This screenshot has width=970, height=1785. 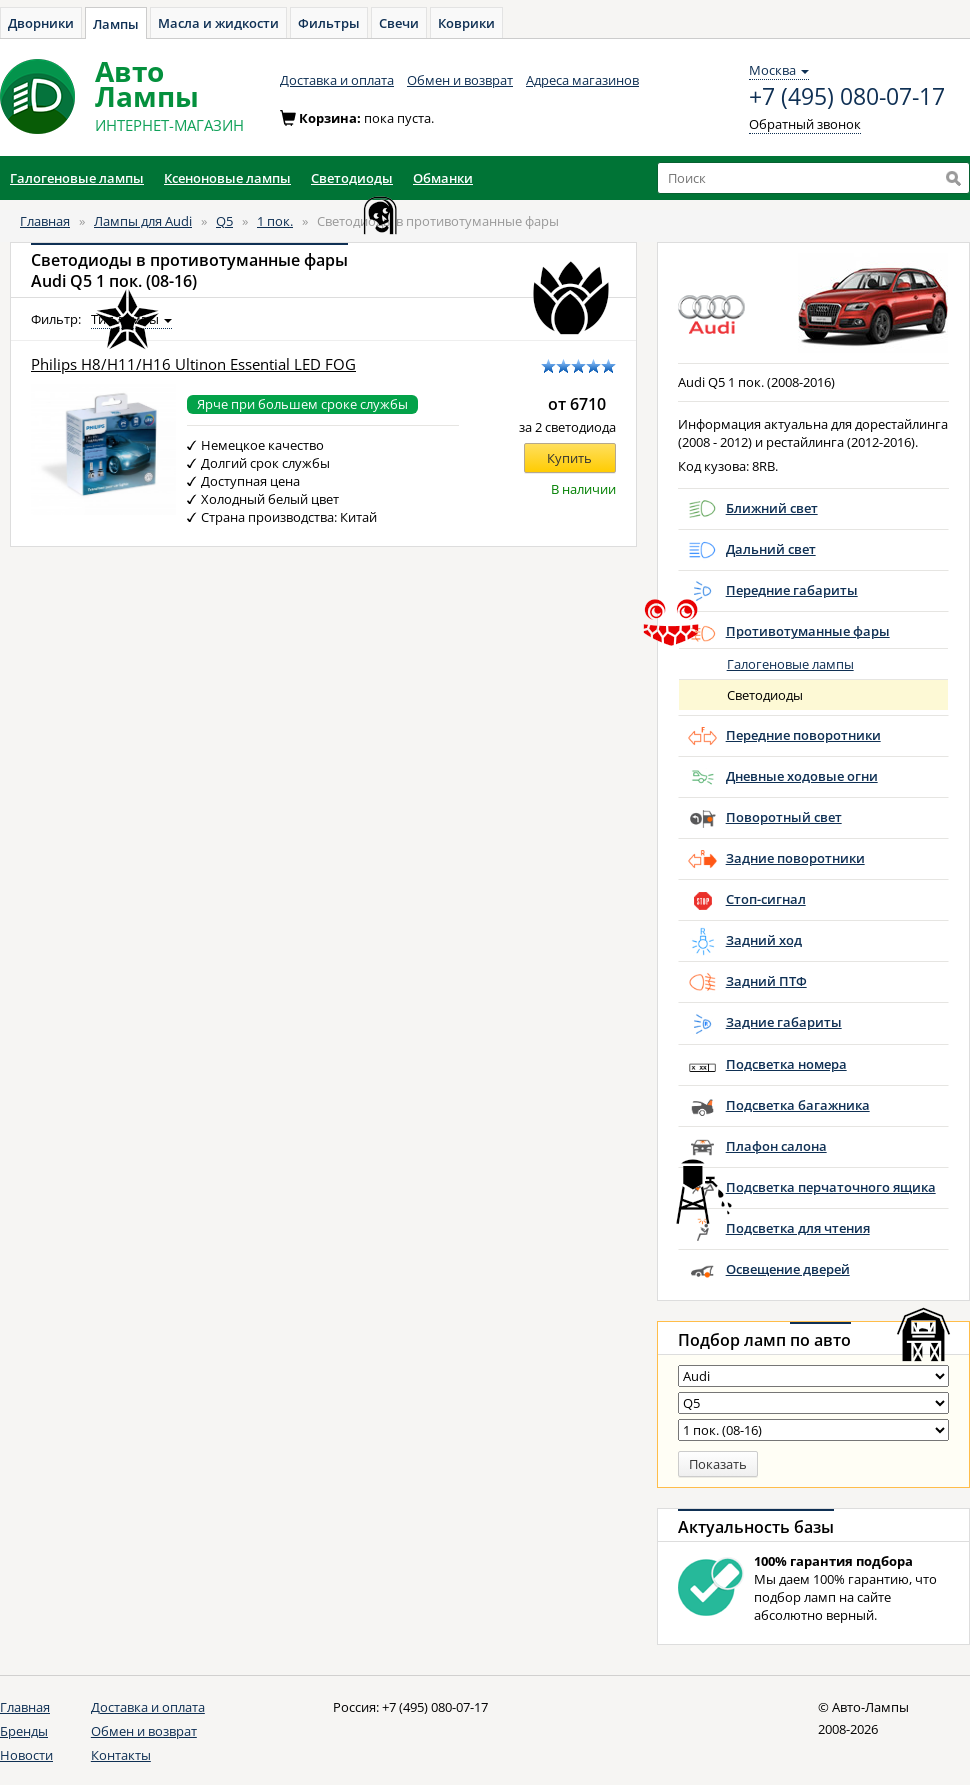 What do you see at coordinates (923, 1334) in the screenshot?
I see `access farm or agricultural features` at bounding box center [923, 1334].